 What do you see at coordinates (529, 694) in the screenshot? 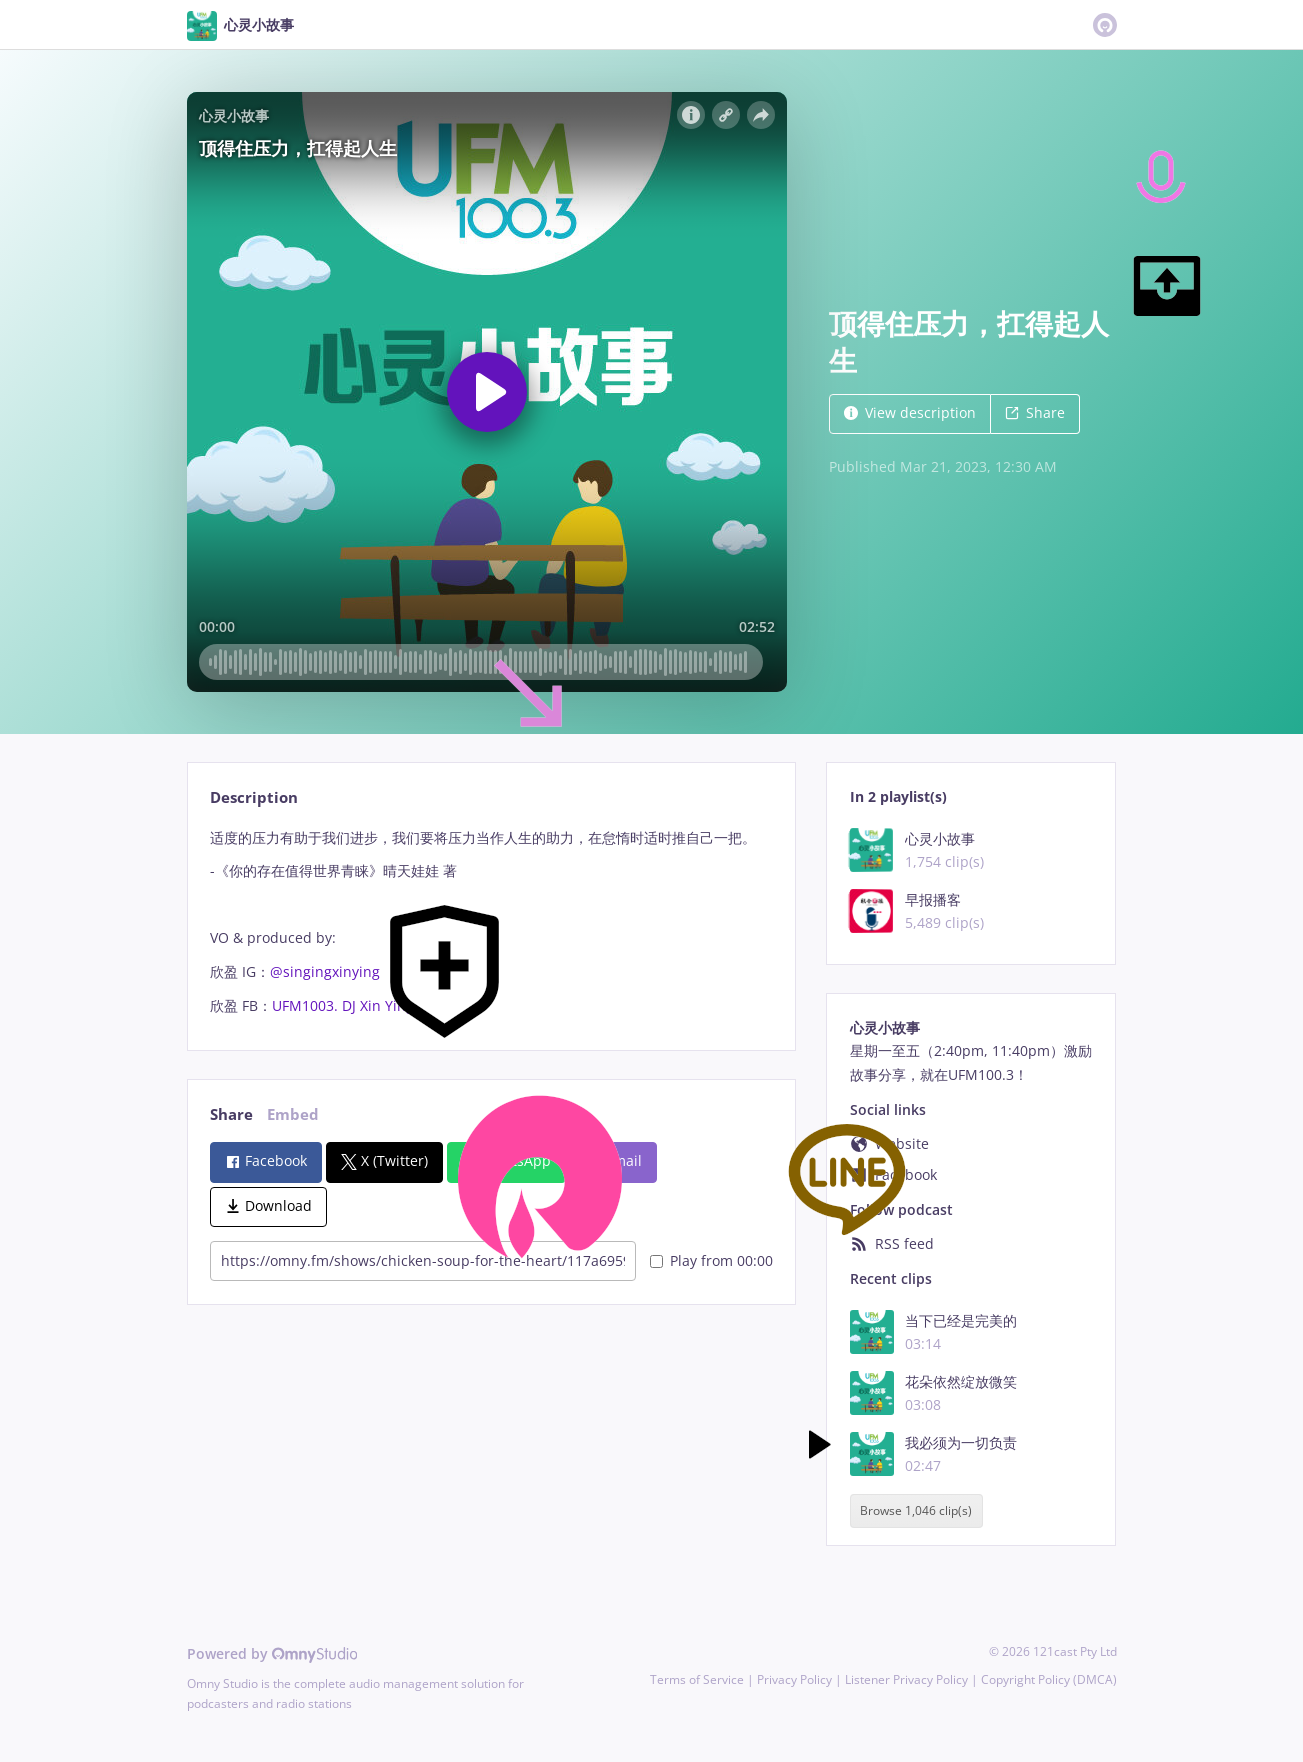
I see `navigate to next section below` at bounding box center [529, 694].